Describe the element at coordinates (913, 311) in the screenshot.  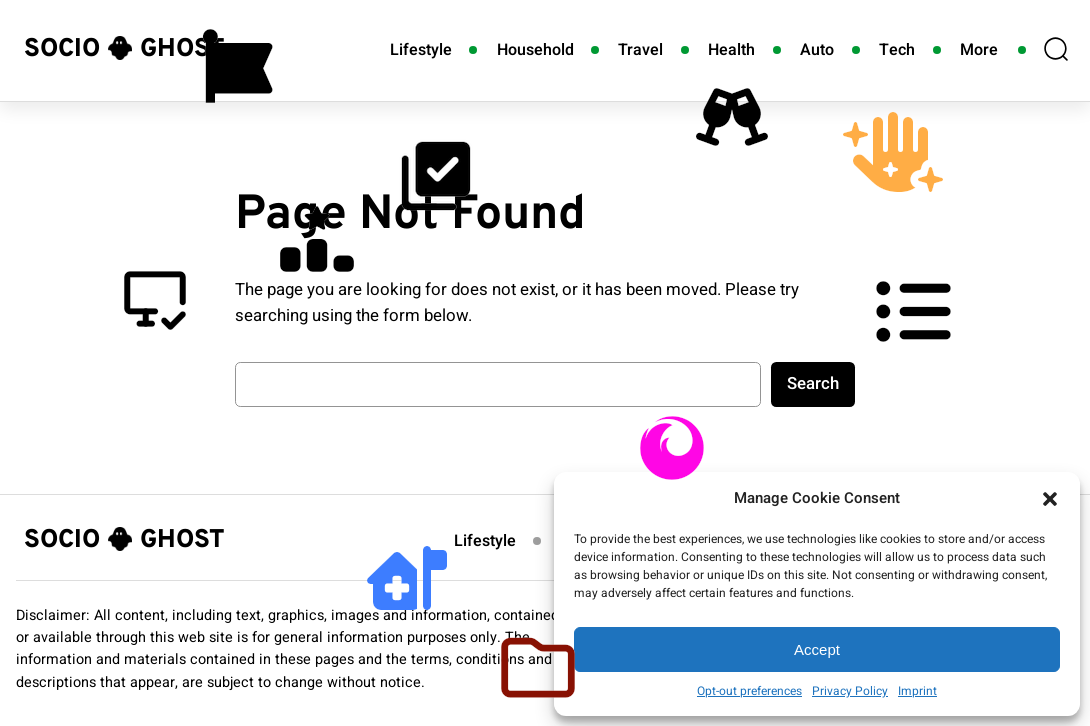
I see `view items in a bulleted list format` at that location.